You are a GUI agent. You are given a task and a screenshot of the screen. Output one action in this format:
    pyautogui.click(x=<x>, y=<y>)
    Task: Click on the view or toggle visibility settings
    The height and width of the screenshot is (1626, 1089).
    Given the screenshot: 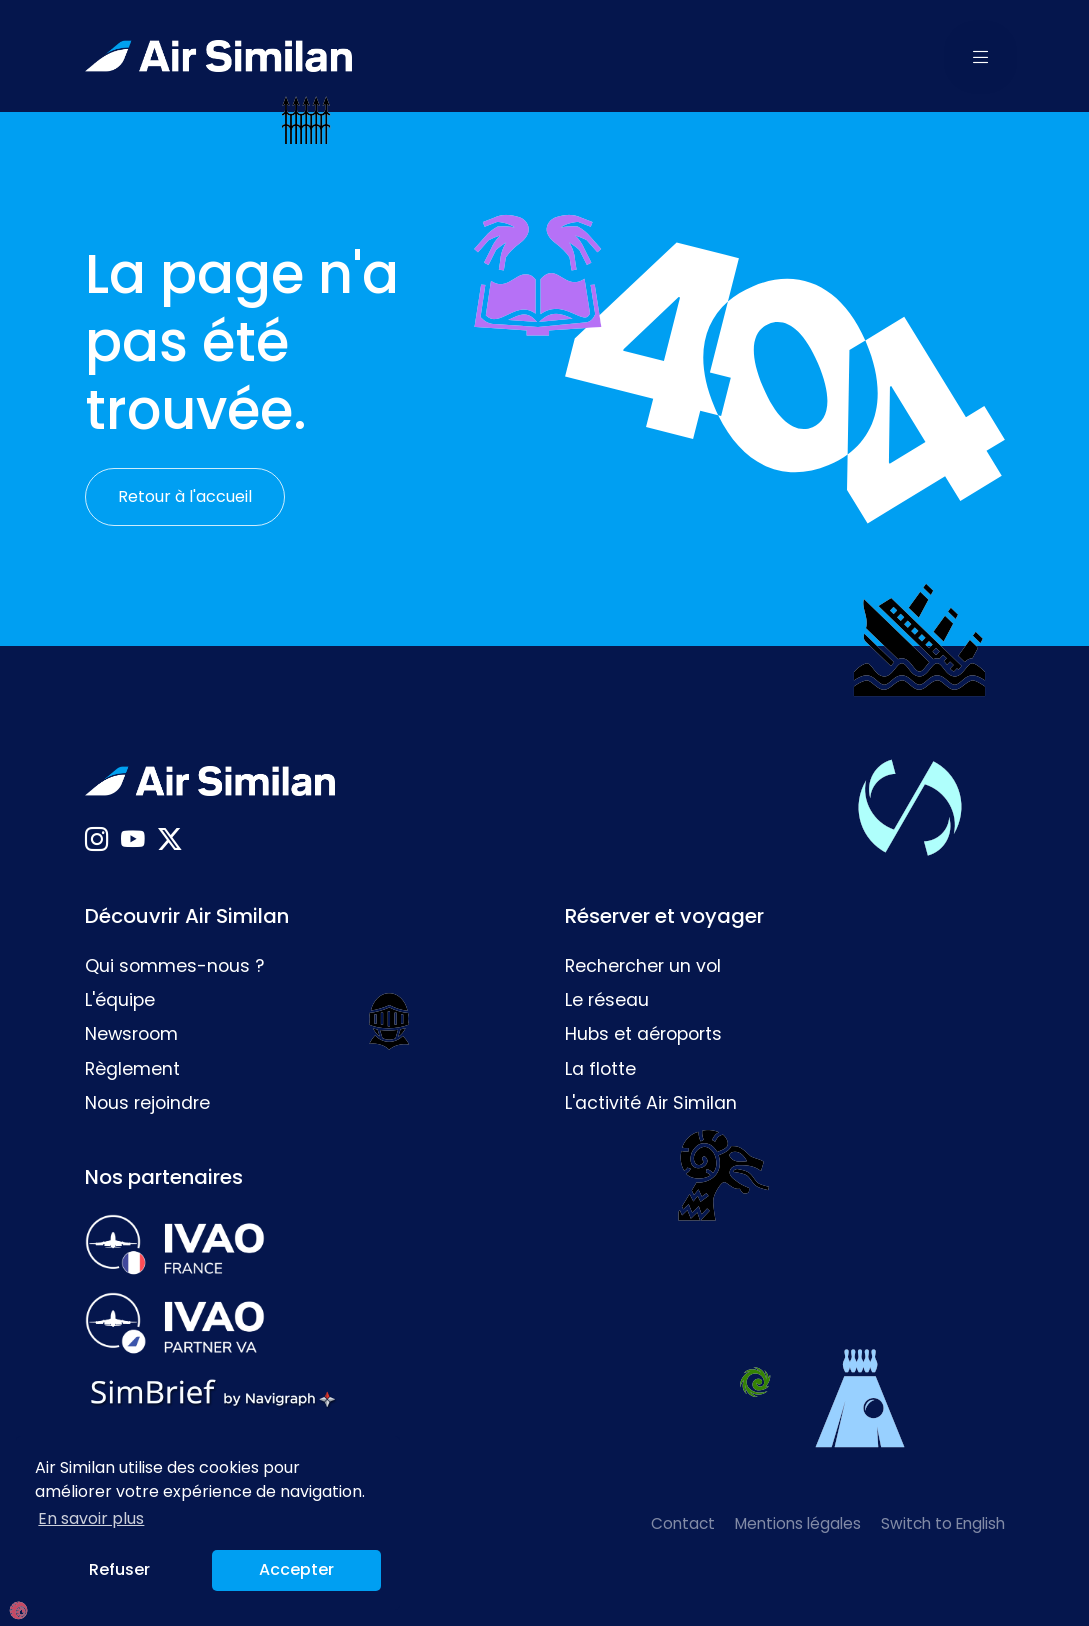 What is the action you would take?
    pyautogui.click(x=18, y=1610)
    